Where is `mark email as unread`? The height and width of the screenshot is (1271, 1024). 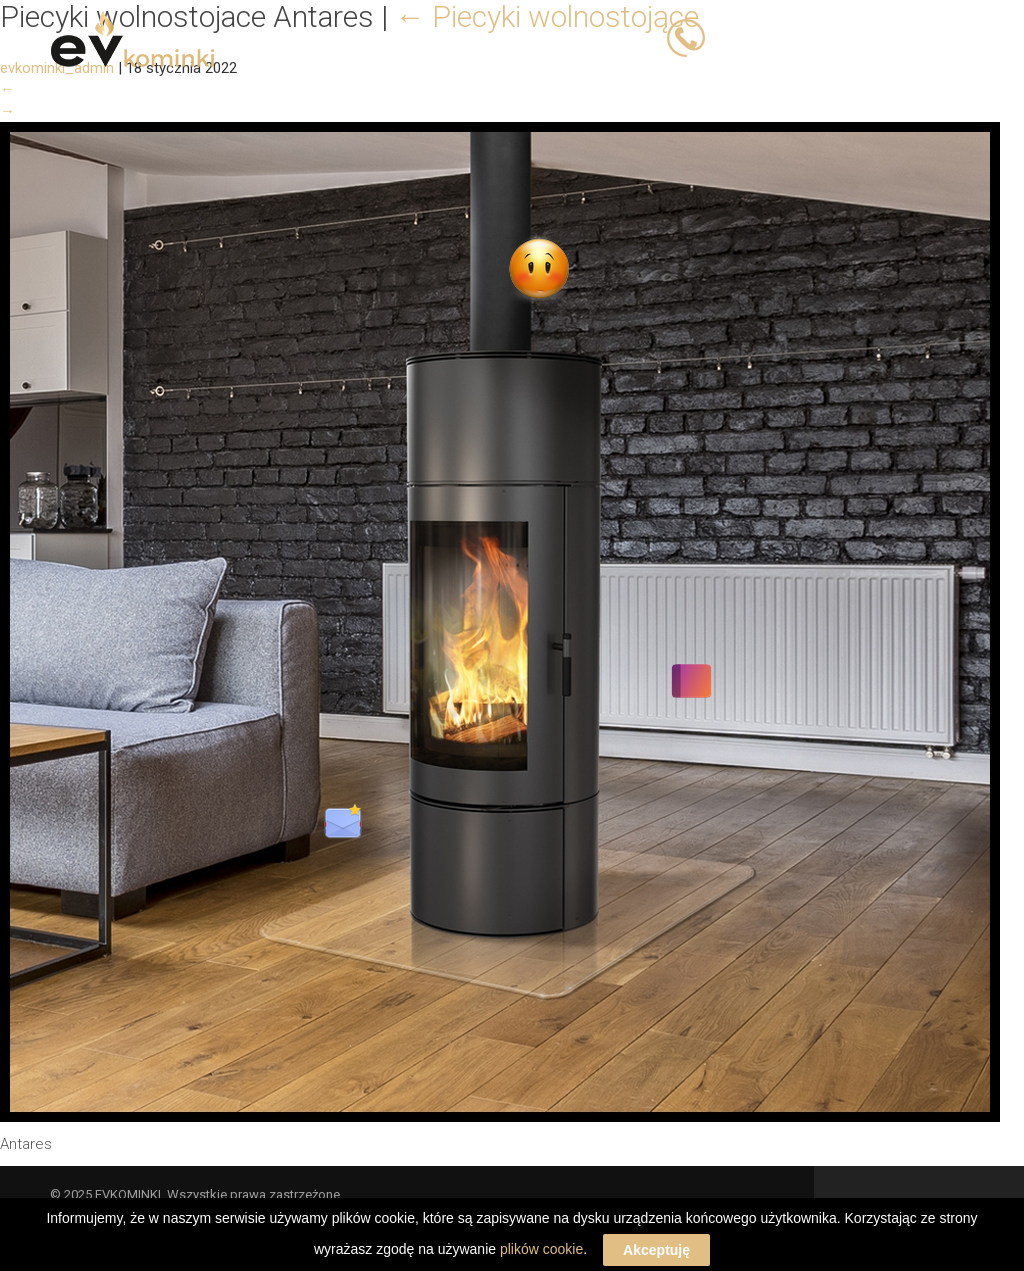
mark email as unread is located at coordinates (343, 823).